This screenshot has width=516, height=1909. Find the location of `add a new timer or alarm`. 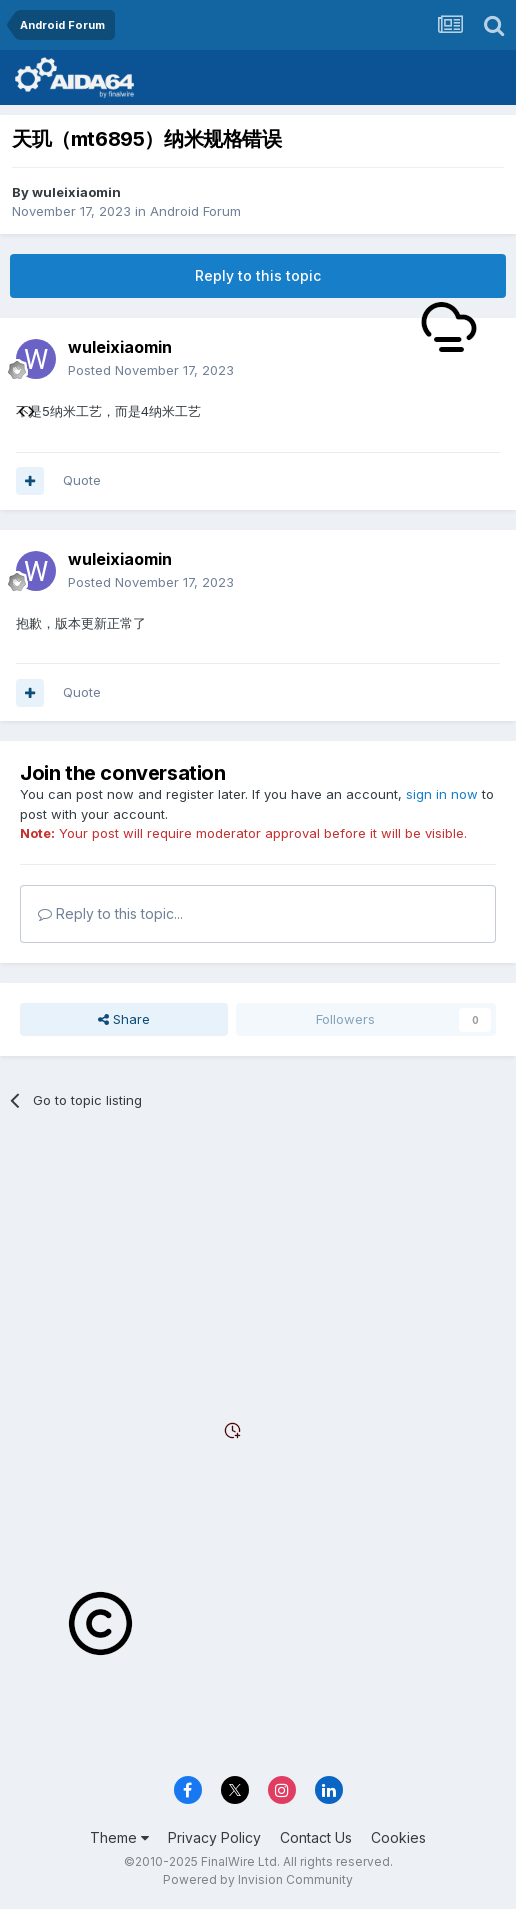

add a new timer or alarm is located at coordinates (232, 1430).